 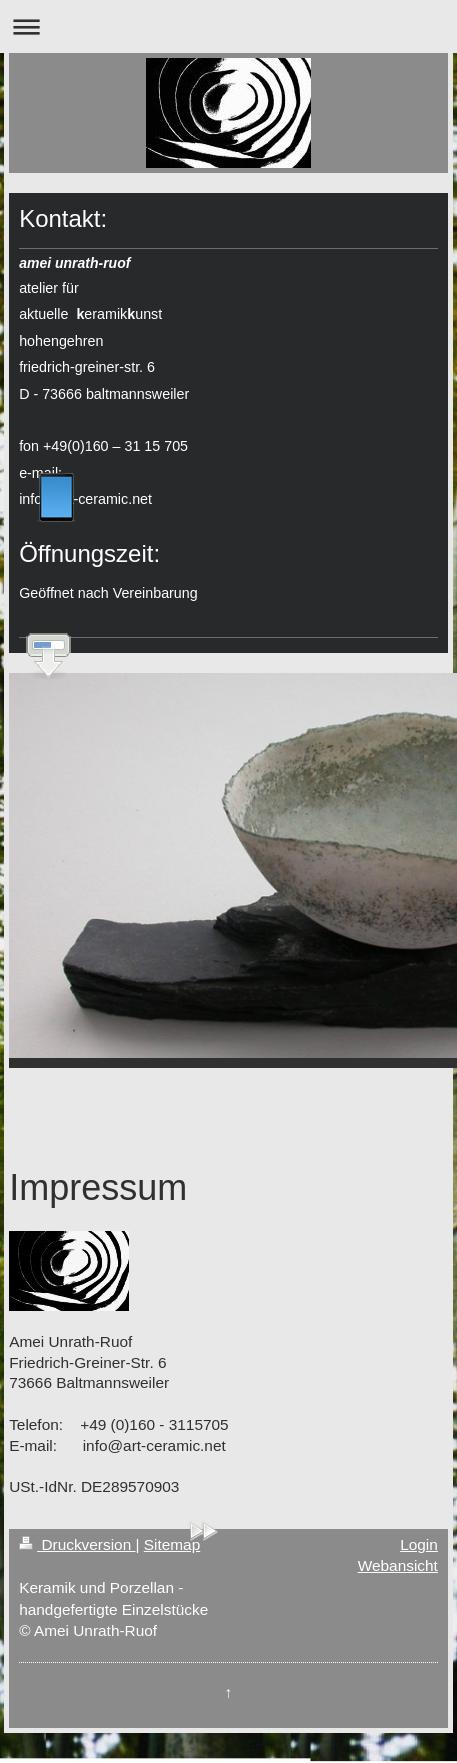 I want to click on skip to next track, so click(x=203, y=1531).